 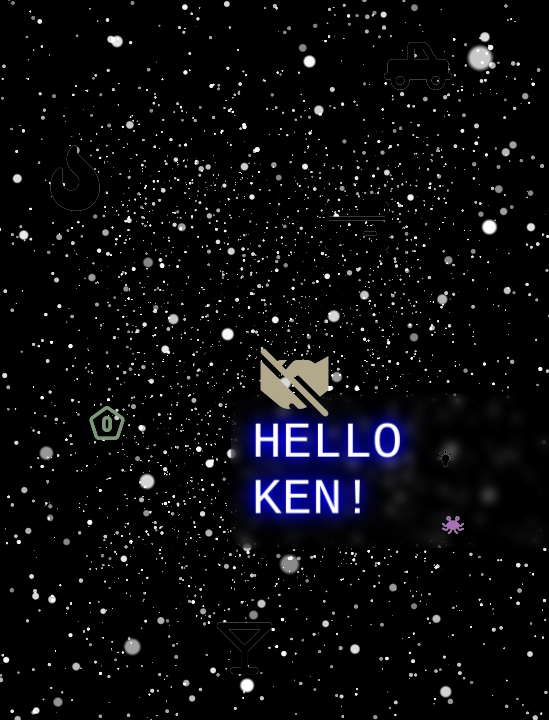 I want to click on represents the flying spaghetti monster or pastafarianism, so click(x=453, y=525).